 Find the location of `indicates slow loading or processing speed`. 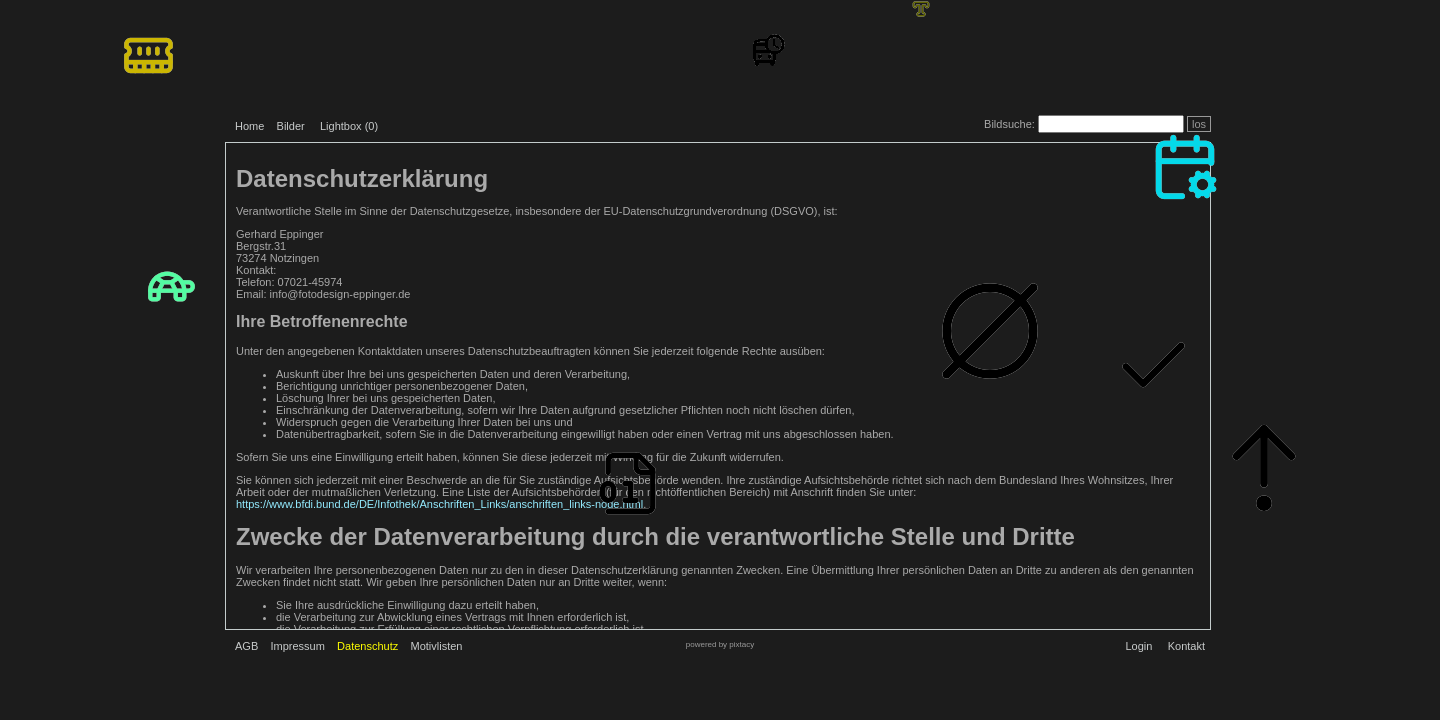

indicates slow loading or processing speed is located at coordinates (171, 286).